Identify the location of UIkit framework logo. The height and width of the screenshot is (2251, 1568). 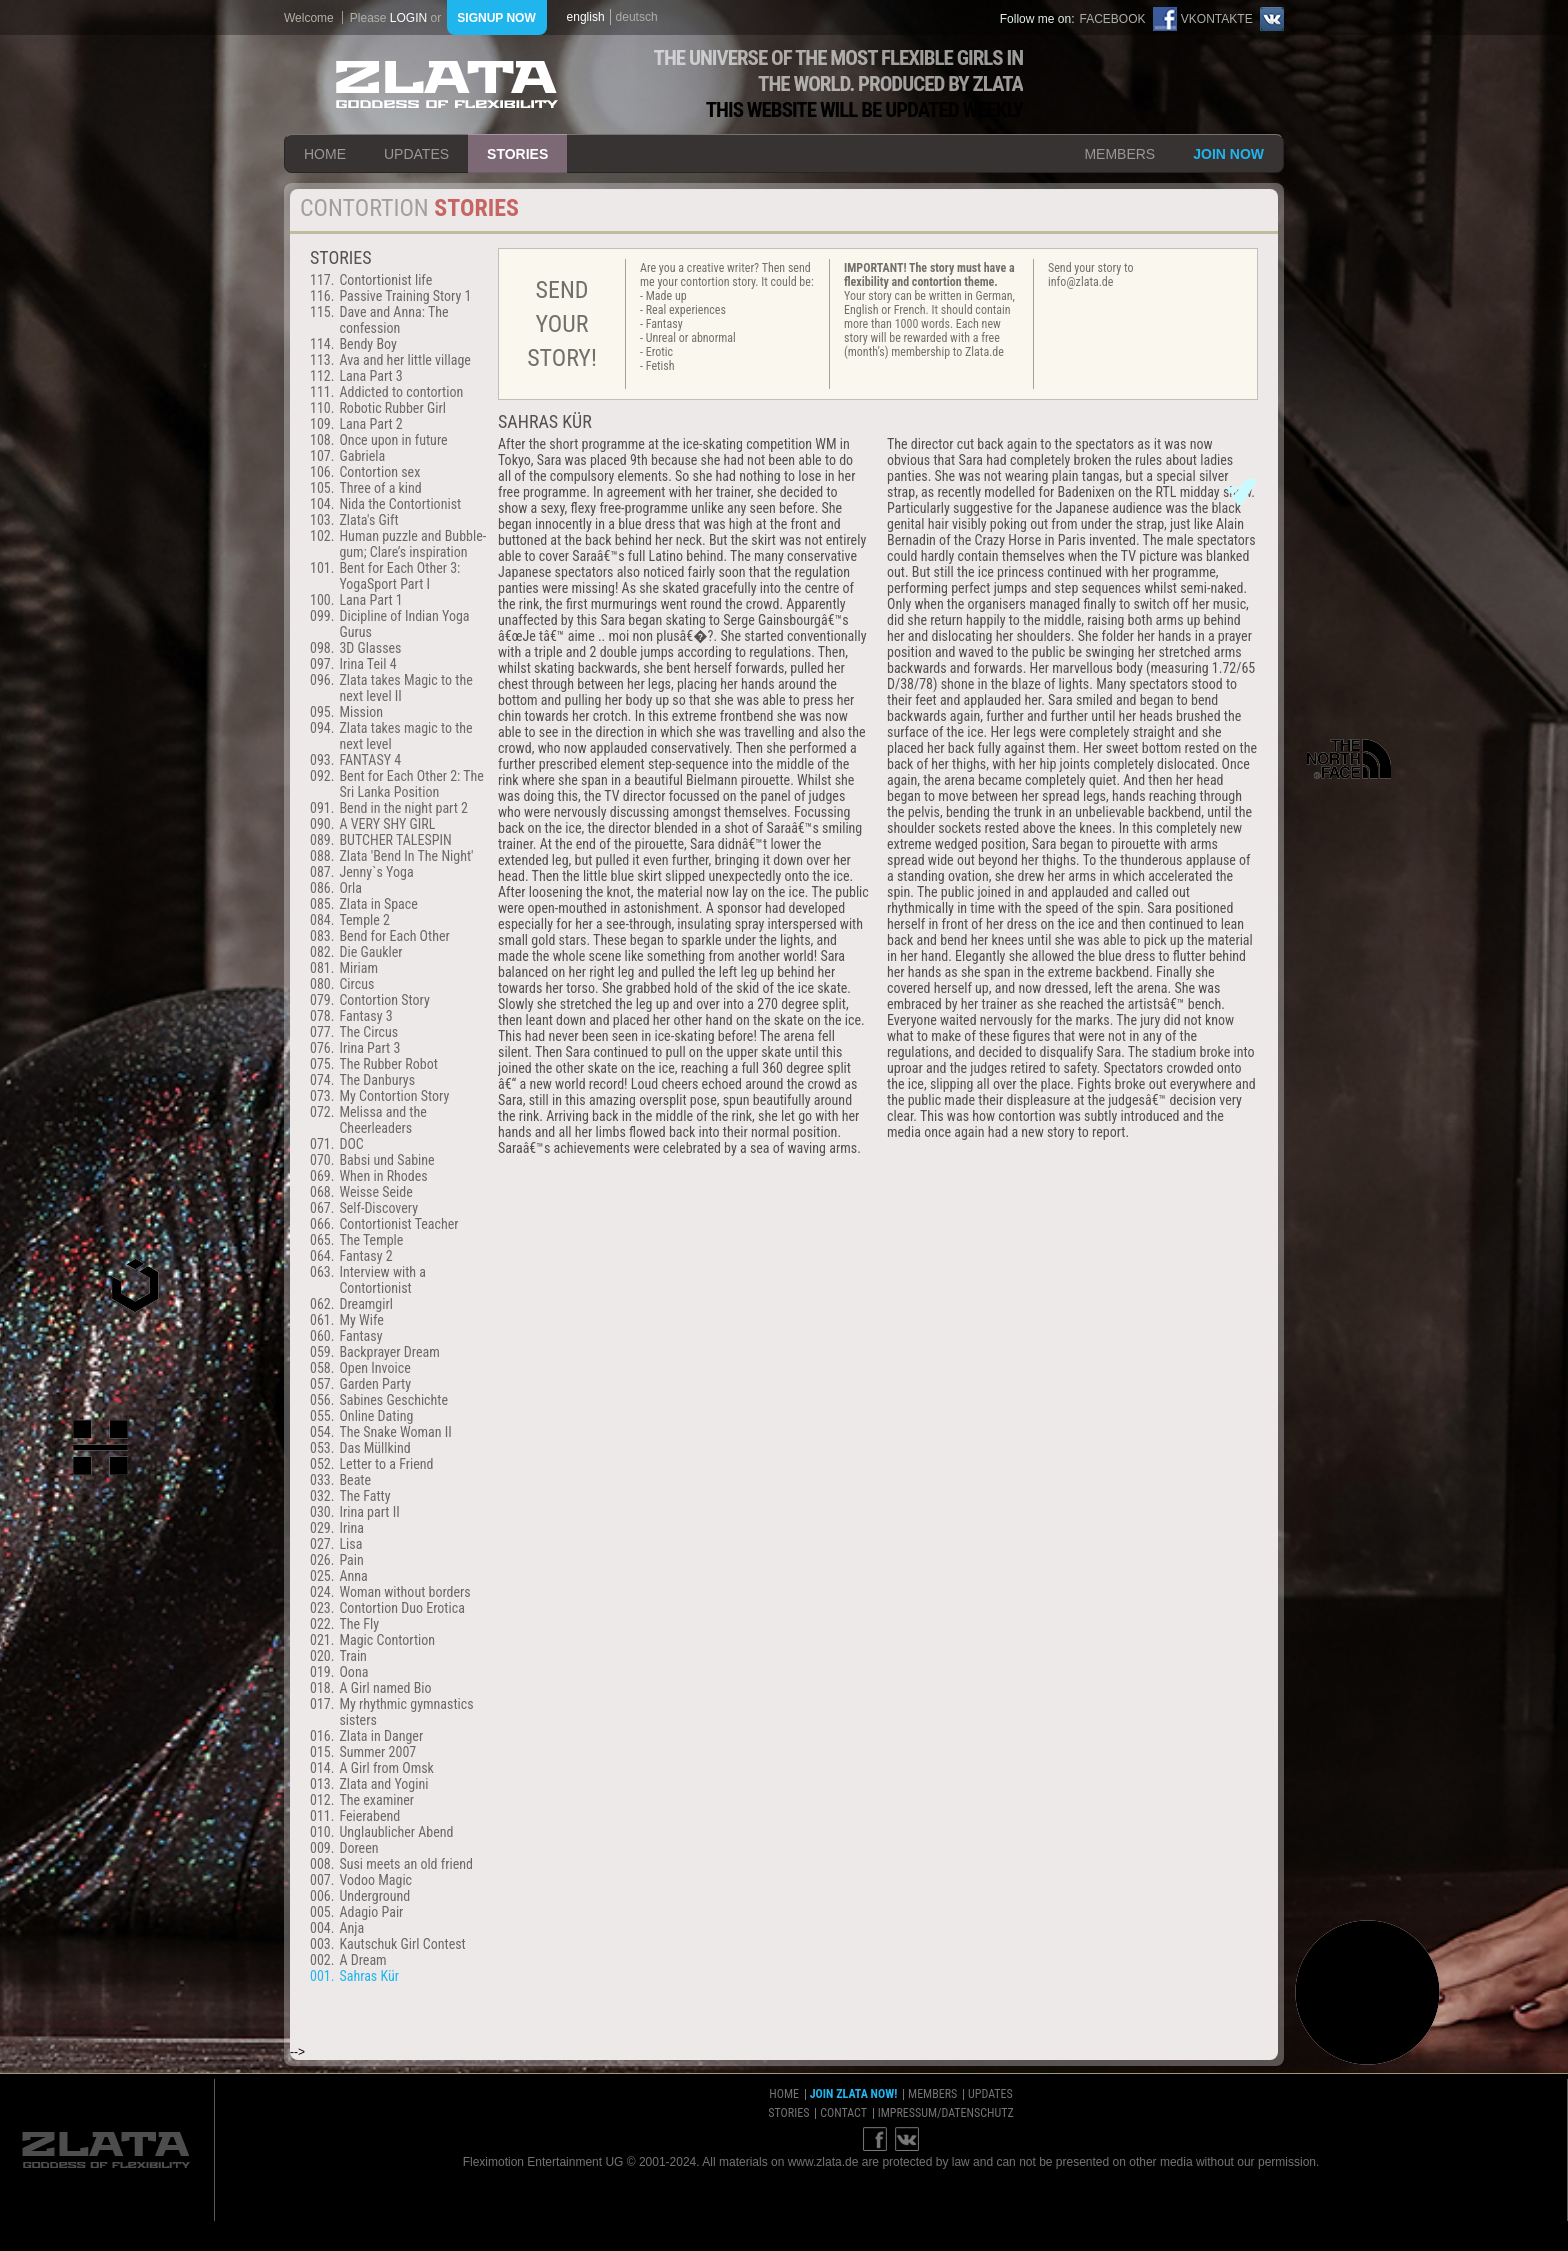
(135, 1285).